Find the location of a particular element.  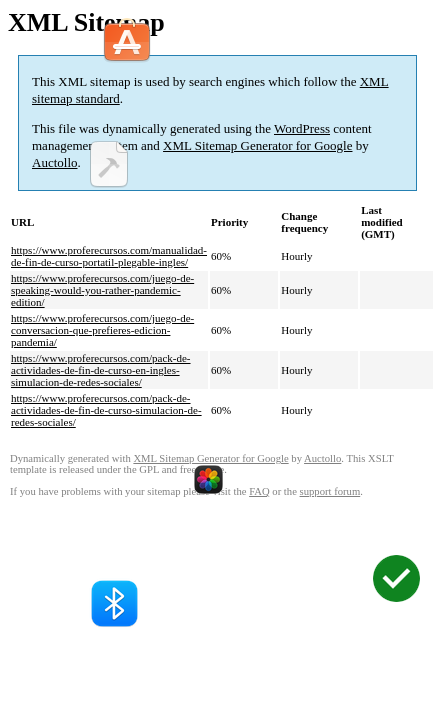

confirm or approve an action is located at coordinates (396, 578).